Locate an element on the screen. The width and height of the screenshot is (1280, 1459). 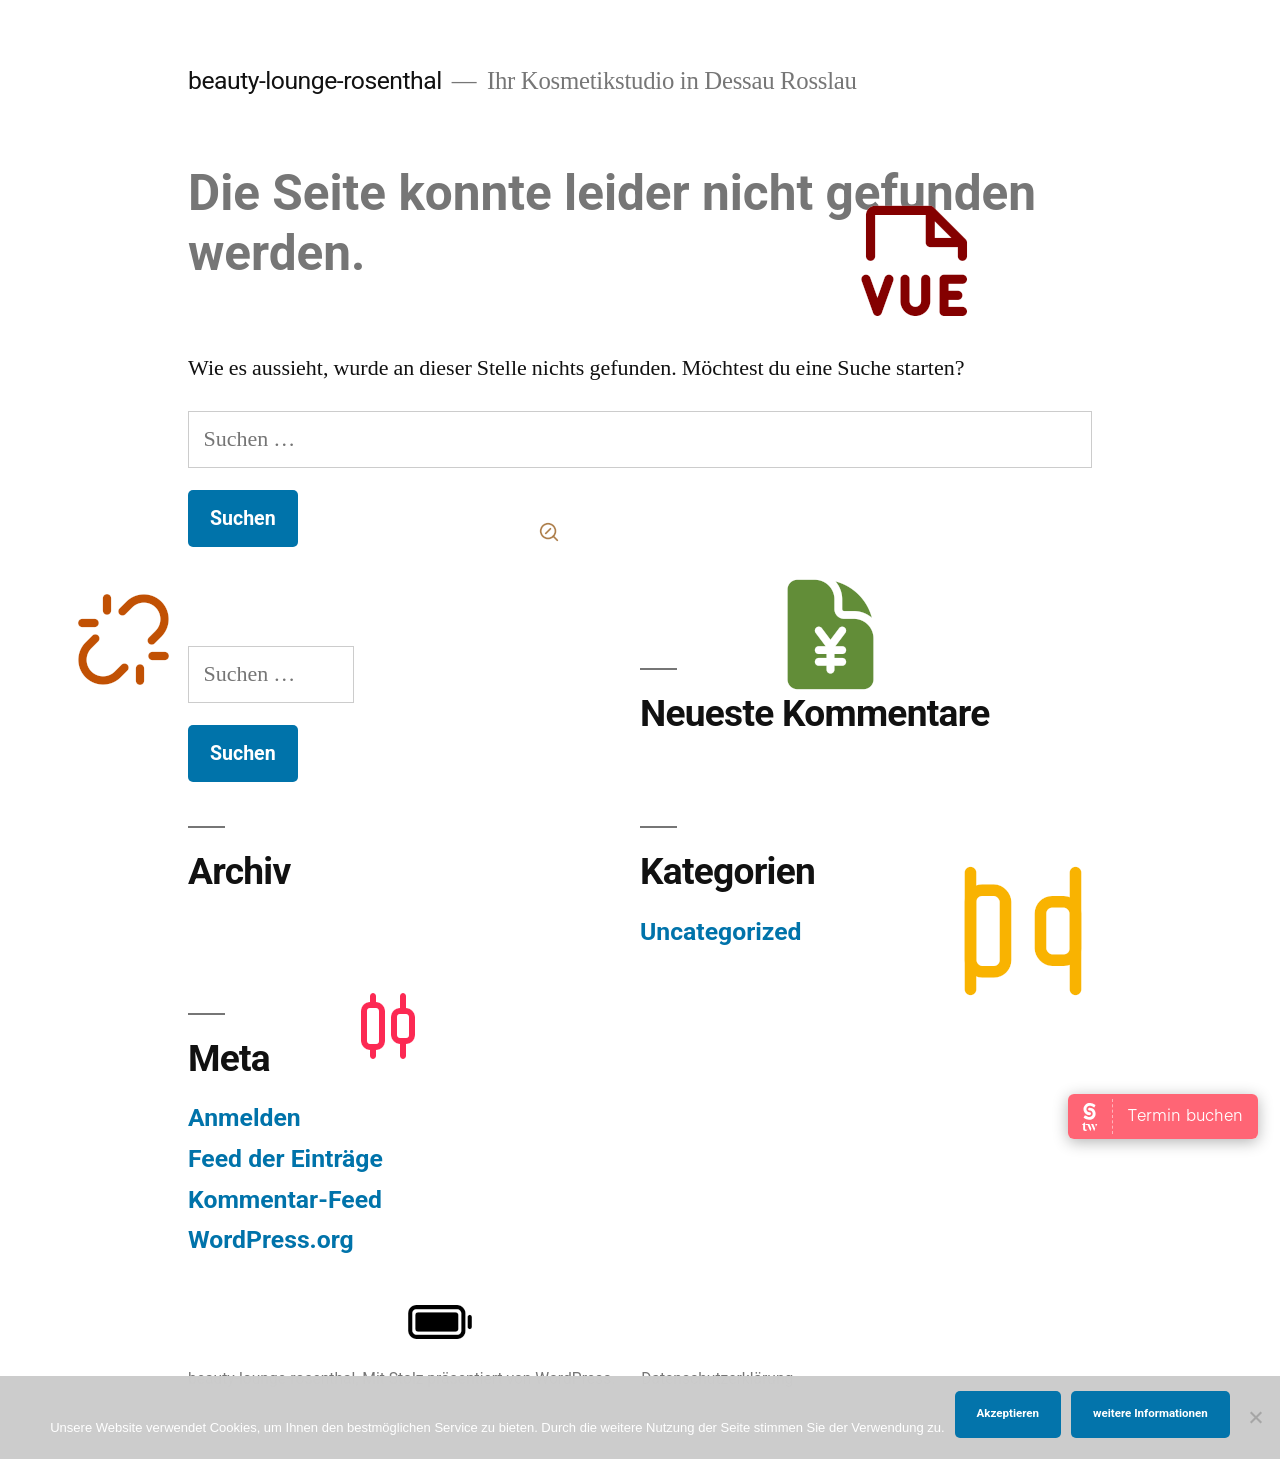
vue.js component or project file is located at coordinates (916, 265).